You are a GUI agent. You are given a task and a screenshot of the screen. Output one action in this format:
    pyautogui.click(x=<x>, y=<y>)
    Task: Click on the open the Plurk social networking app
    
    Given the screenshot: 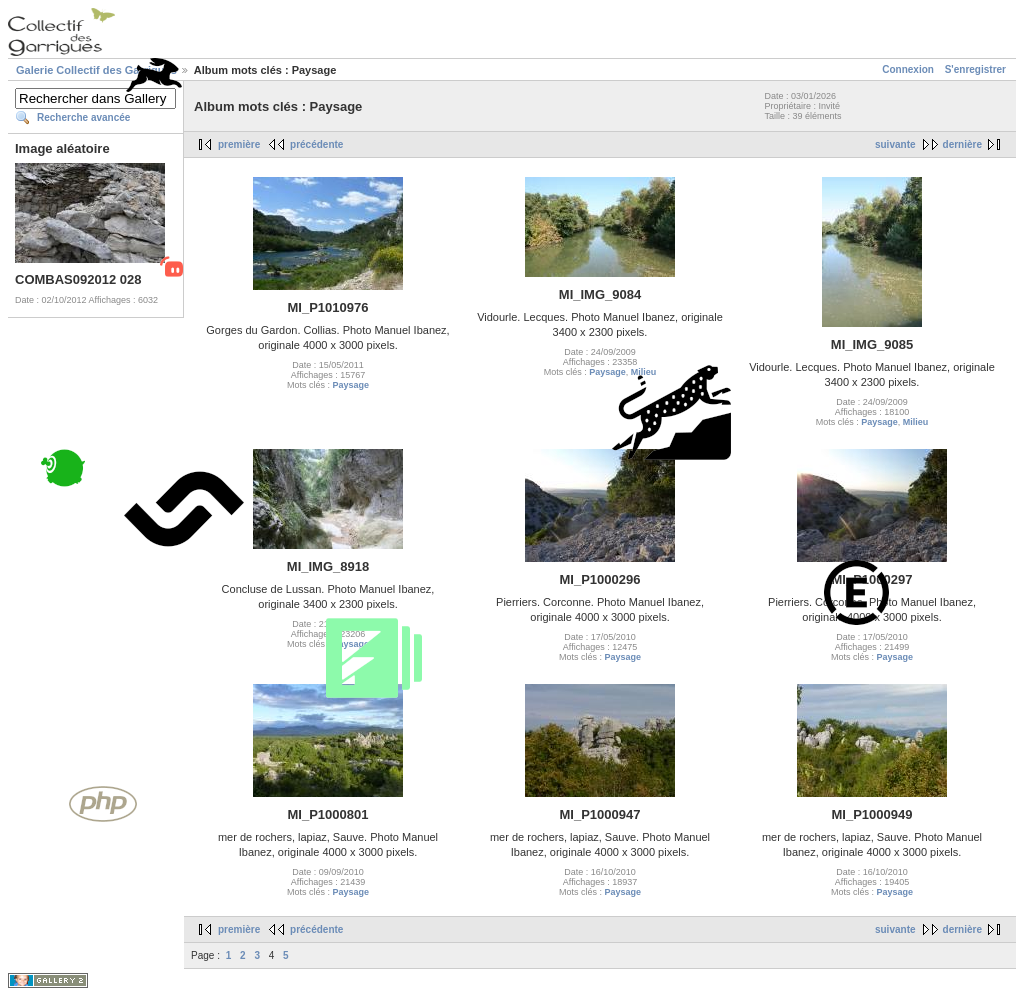 What is the action you would take?
    pyautogui.click(x=63, y=468)
    